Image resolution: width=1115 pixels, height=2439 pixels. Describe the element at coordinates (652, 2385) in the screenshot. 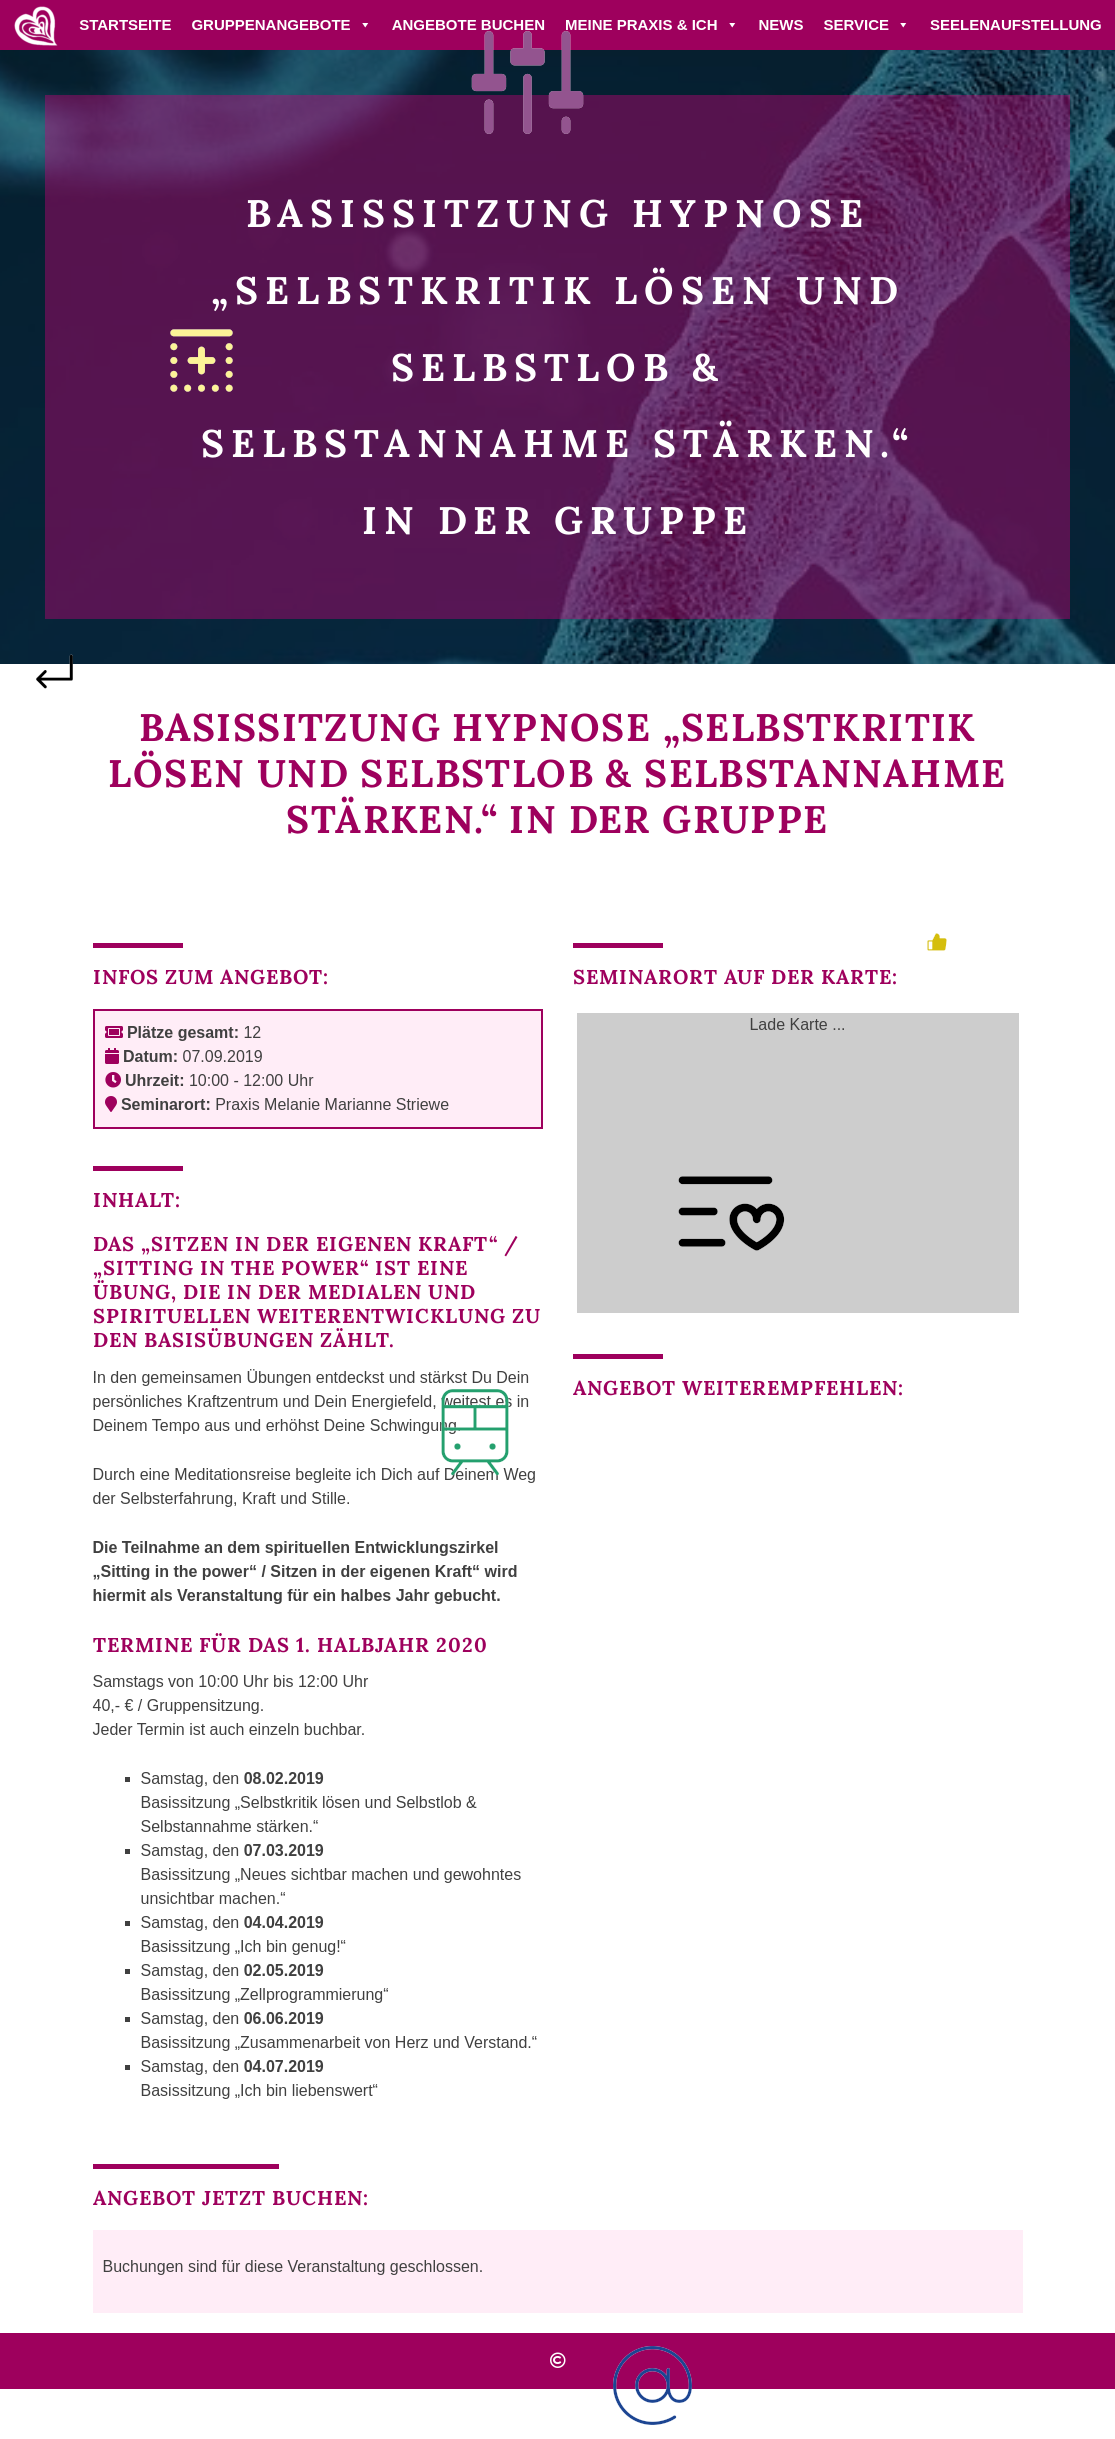

I see `mention a user in a post or comment` at that location.